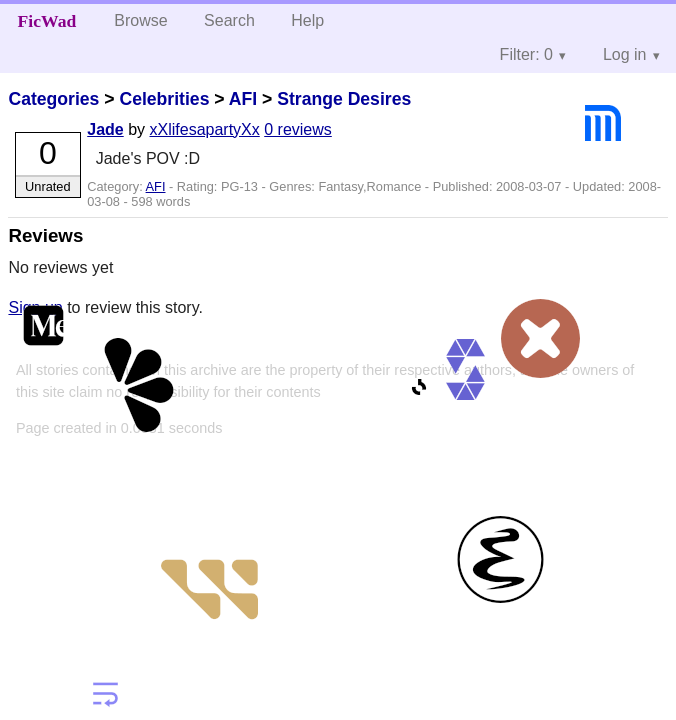  I want to click on toggle text wrapping in editor, so click(105, 693).